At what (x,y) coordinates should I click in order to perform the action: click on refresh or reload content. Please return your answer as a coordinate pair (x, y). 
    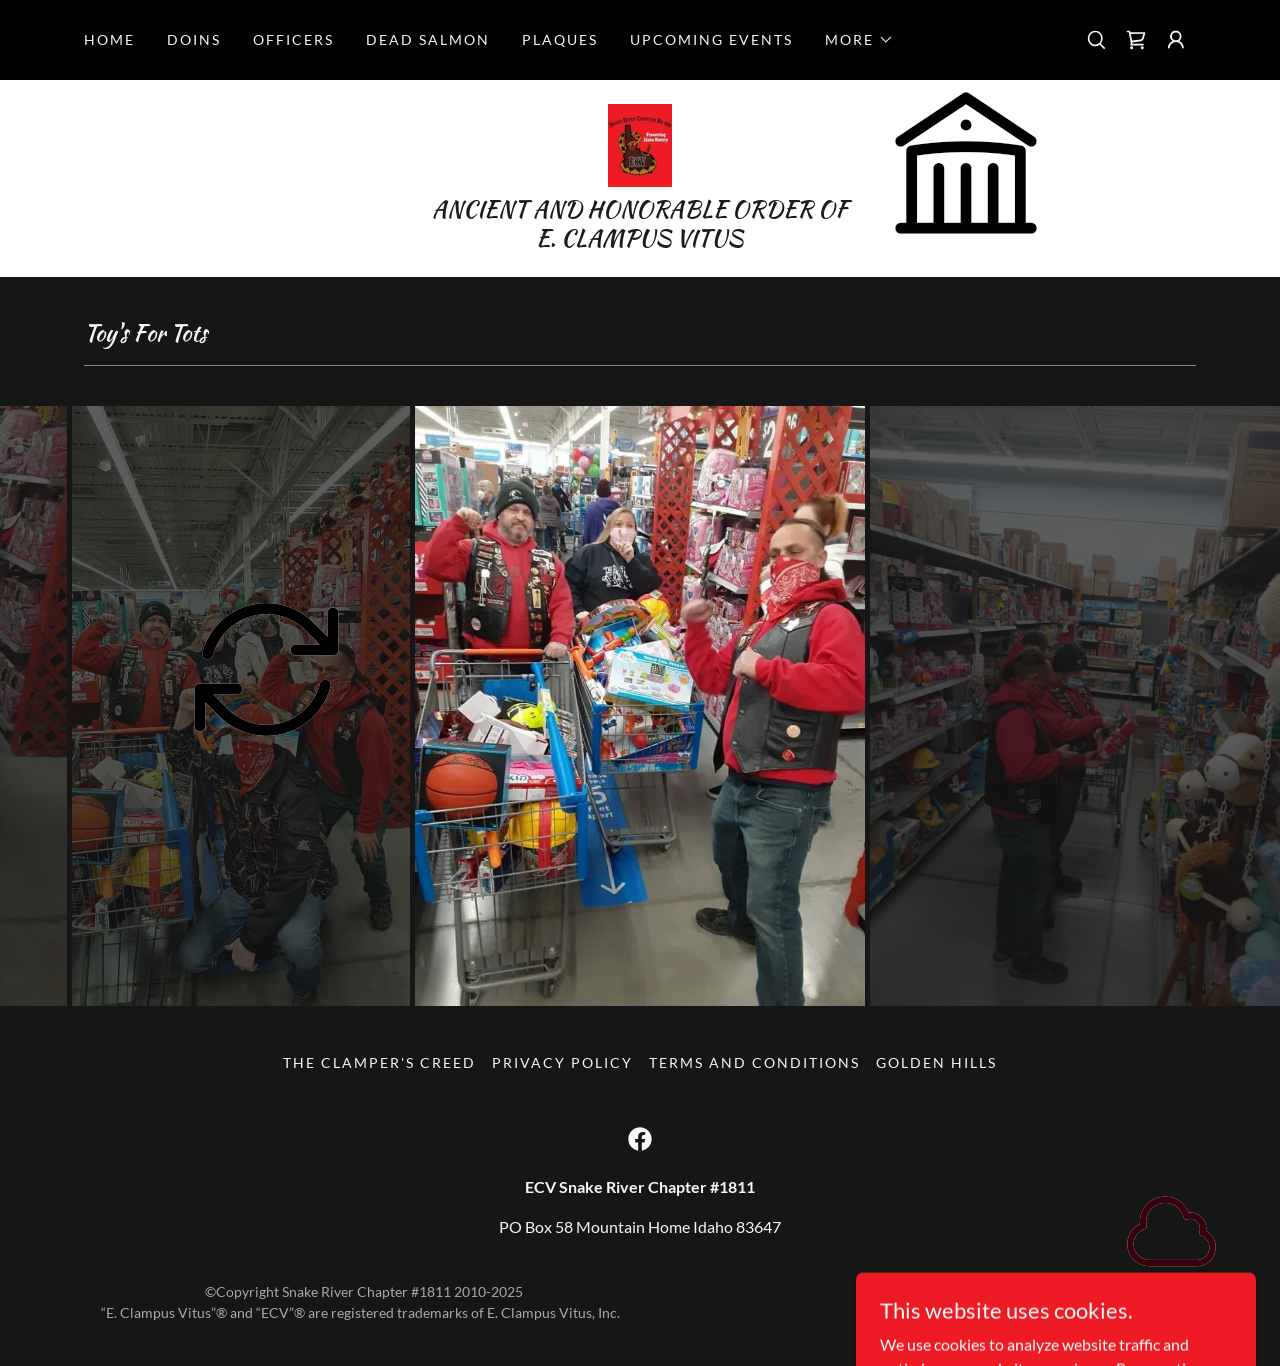
    Looking at the image, I should click on (266, 669).